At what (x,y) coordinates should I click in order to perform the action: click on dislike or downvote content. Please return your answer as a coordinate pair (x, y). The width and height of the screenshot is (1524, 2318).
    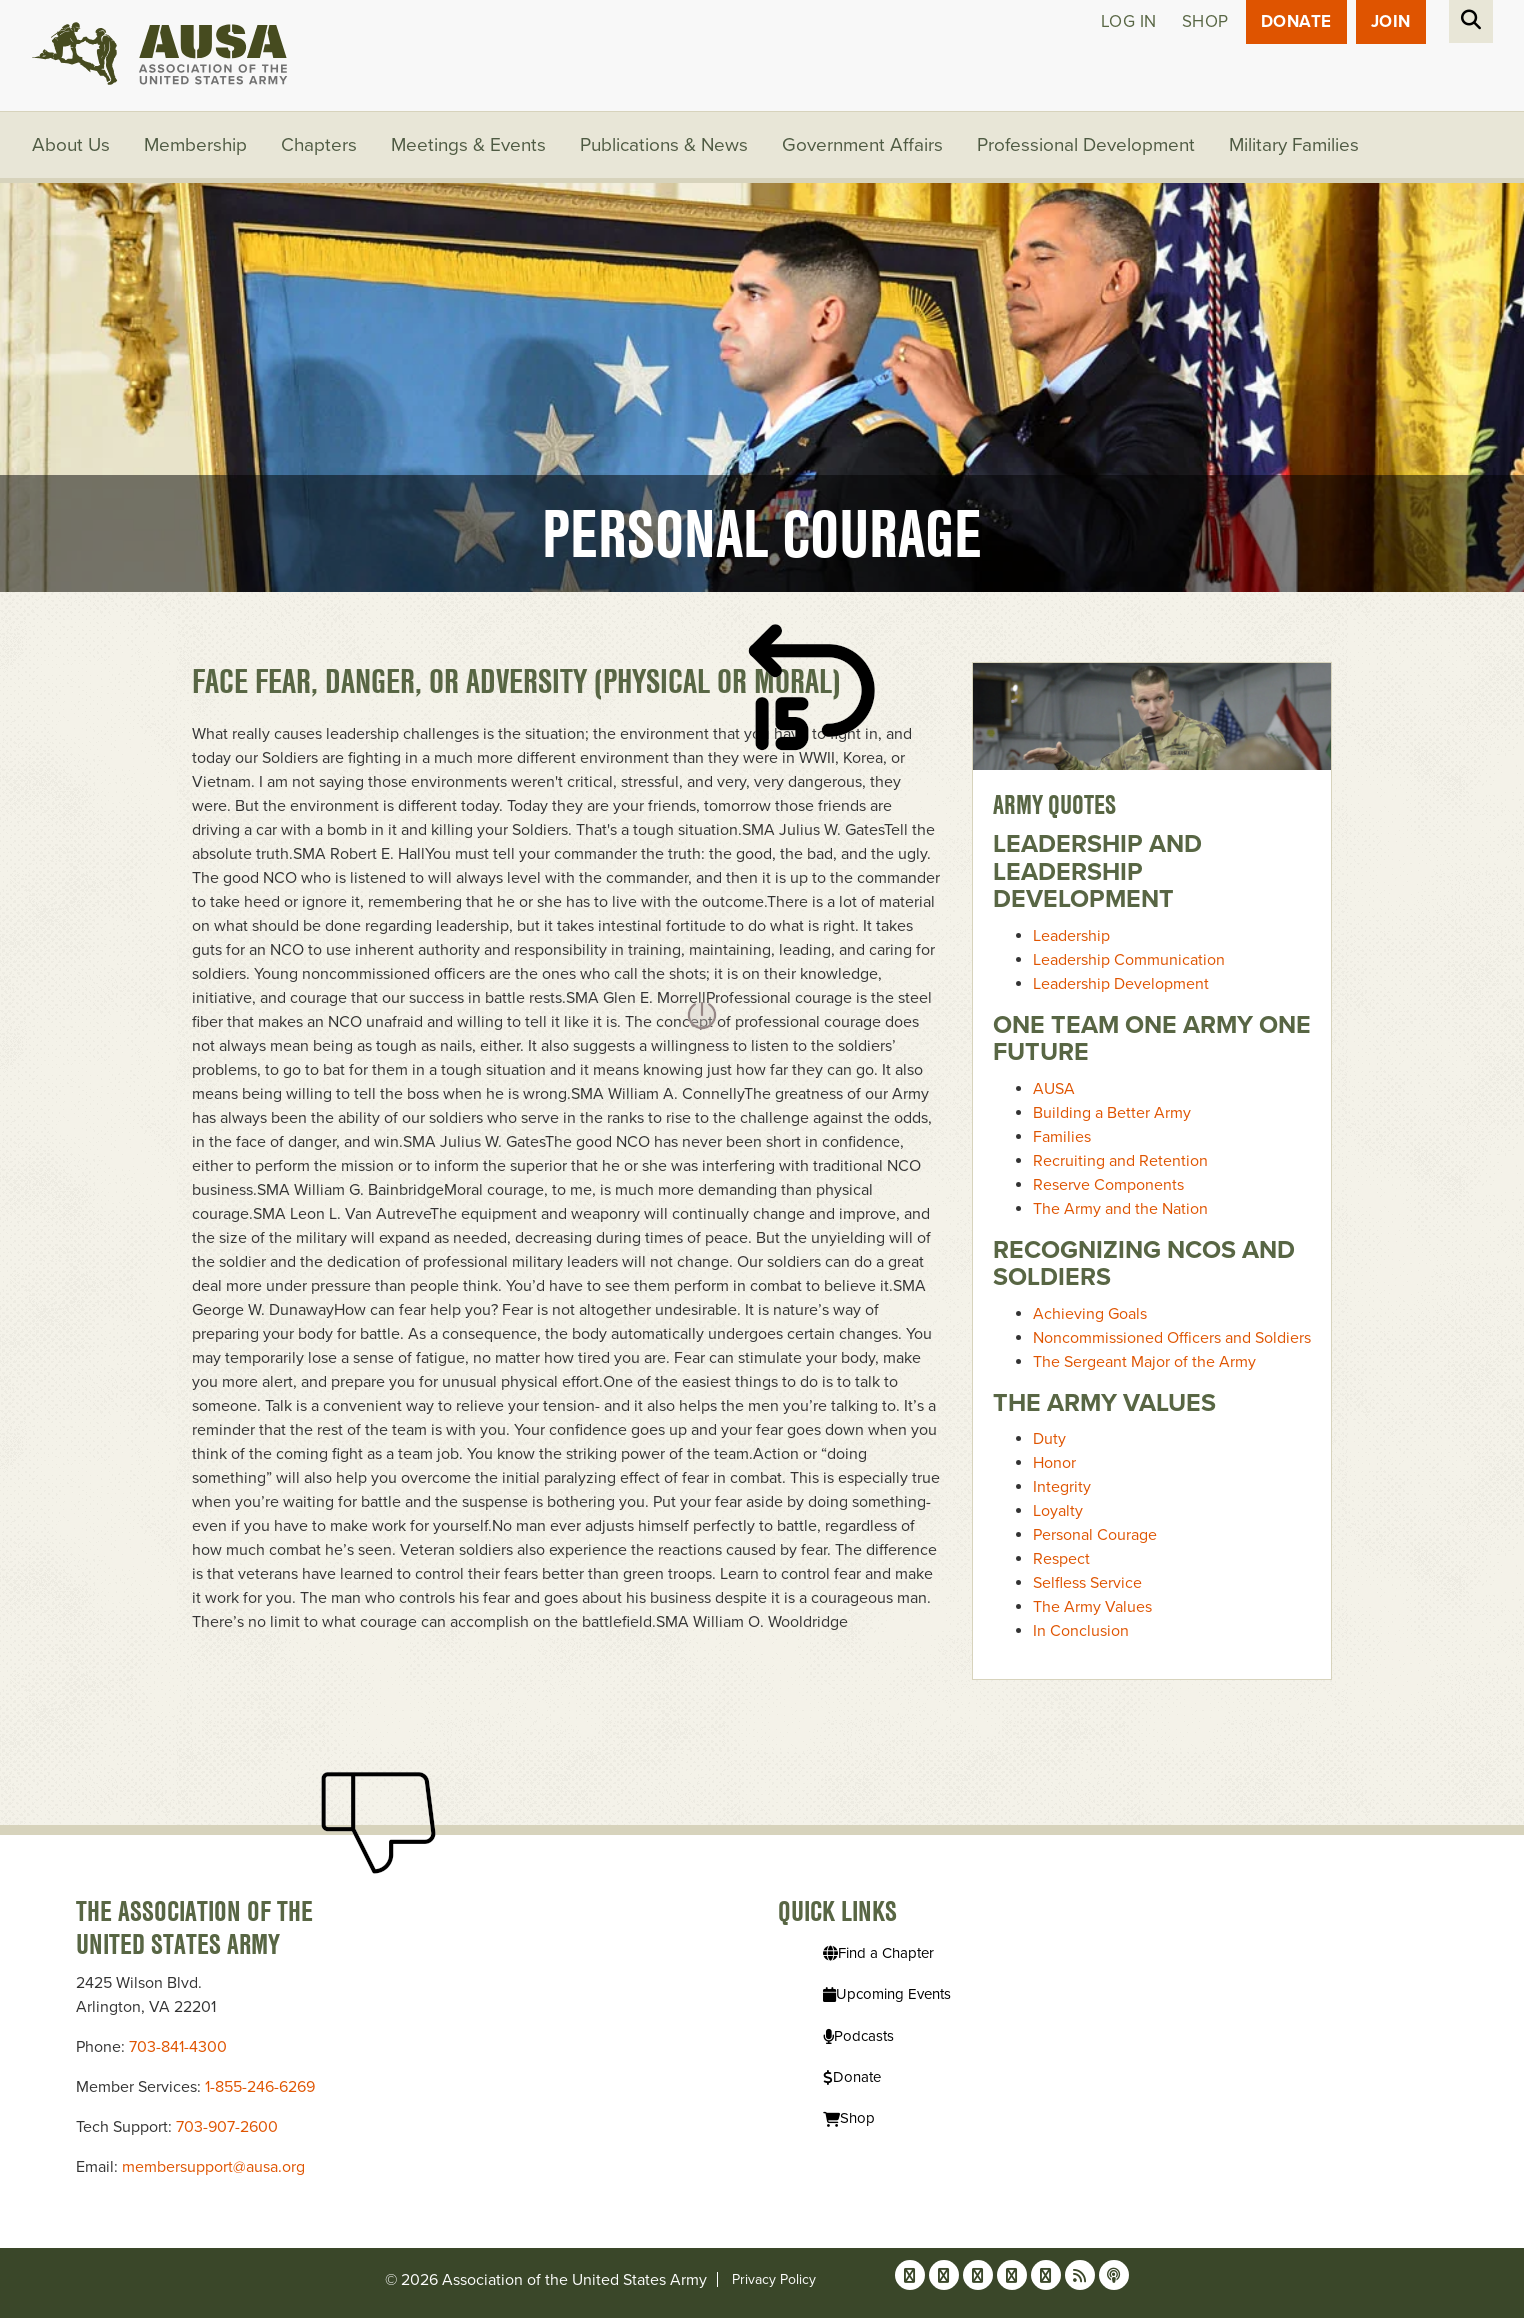
    Looking at the image, I should click on (378, 1816).